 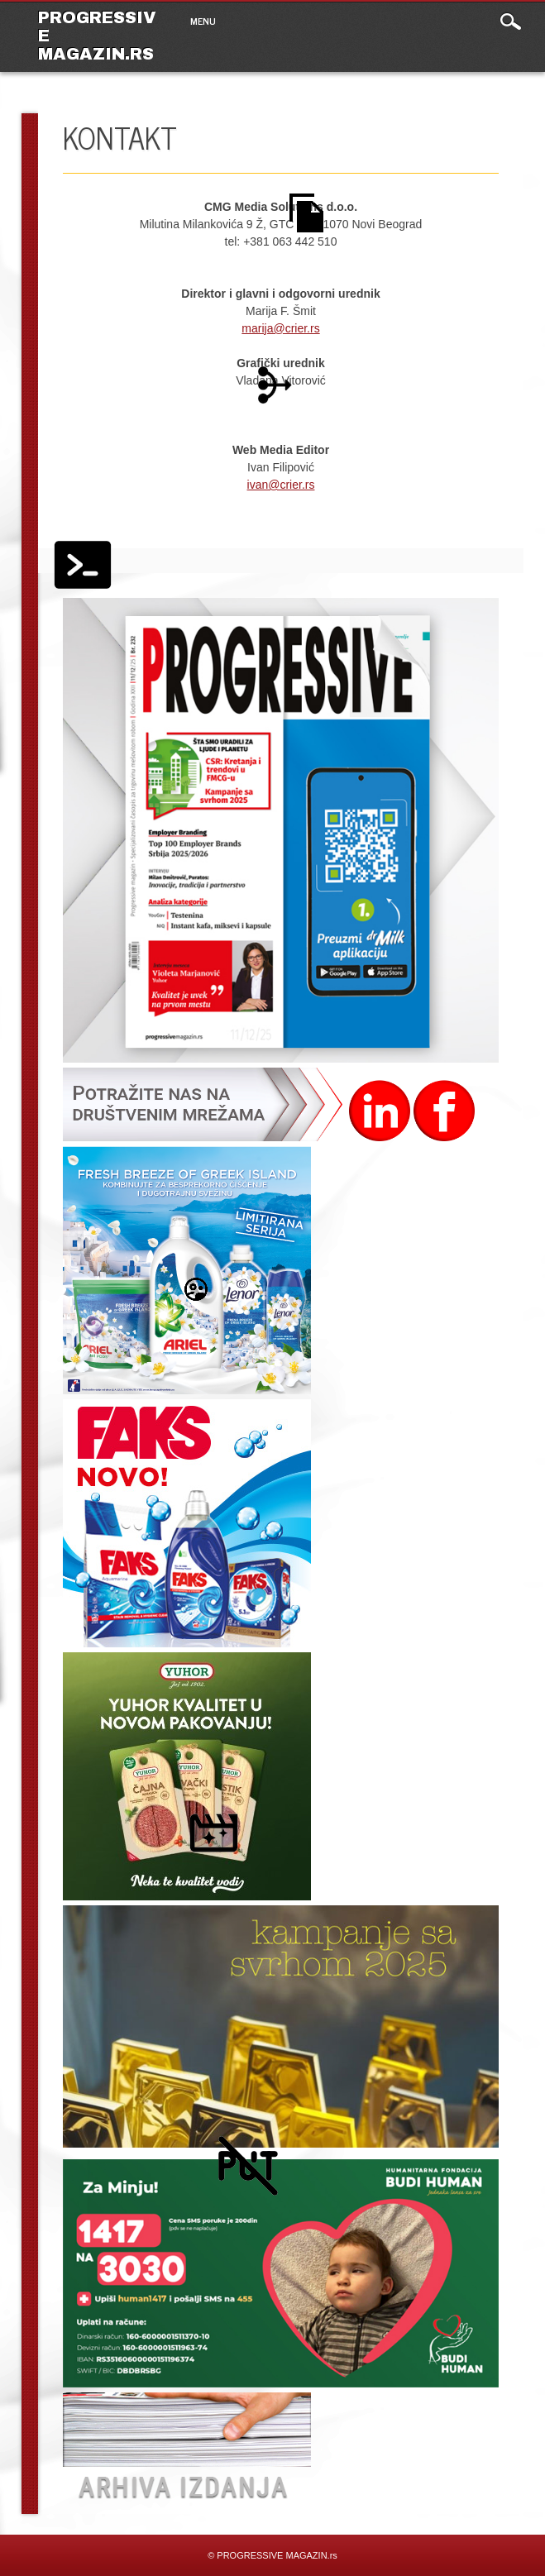 What do you see at coordinates (83, 565) in the screenshot?
I see `open command line terminal` at bounding box center [83, 565].